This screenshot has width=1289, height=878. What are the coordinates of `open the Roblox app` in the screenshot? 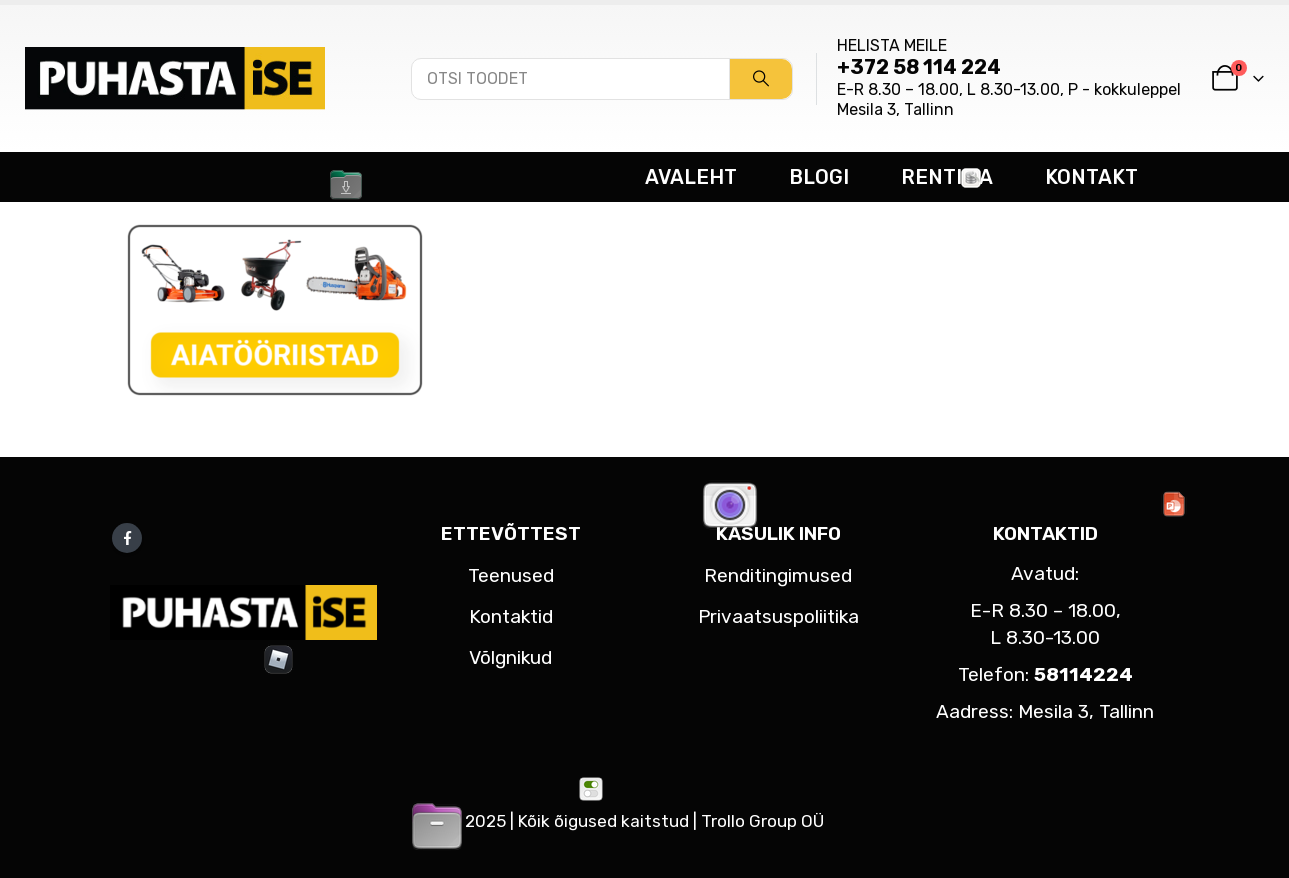 It's located at (278, 659).